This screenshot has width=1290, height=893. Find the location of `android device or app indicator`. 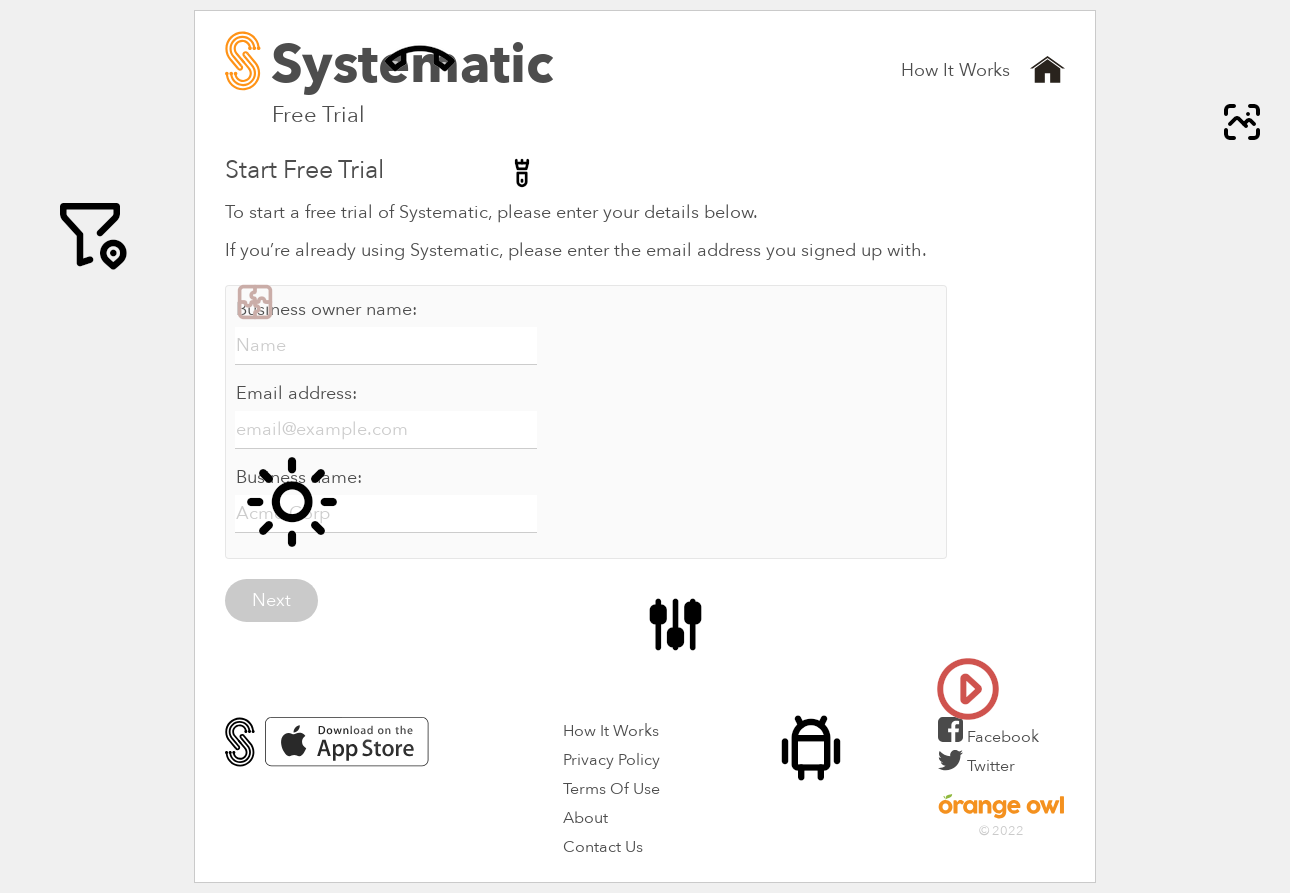

android device or app indicator is located at coordinates (811, 748).